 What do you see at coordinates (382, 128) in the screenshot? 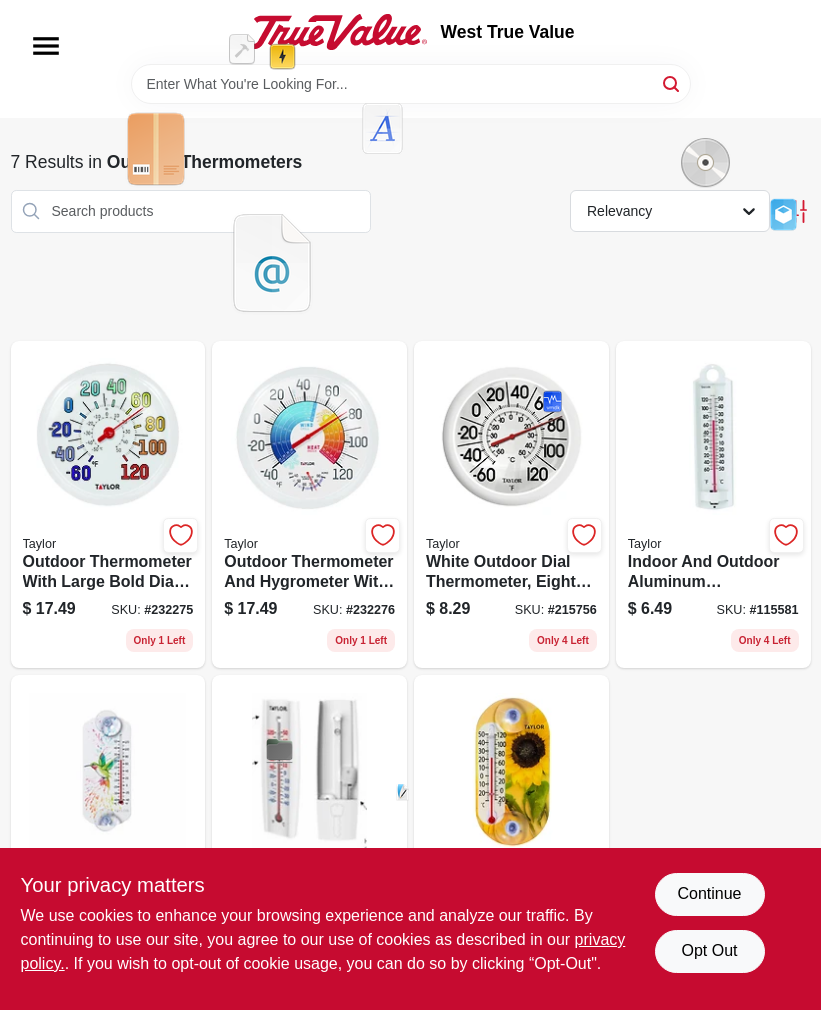
I see `open a font file` at bounding box center [382, 128].